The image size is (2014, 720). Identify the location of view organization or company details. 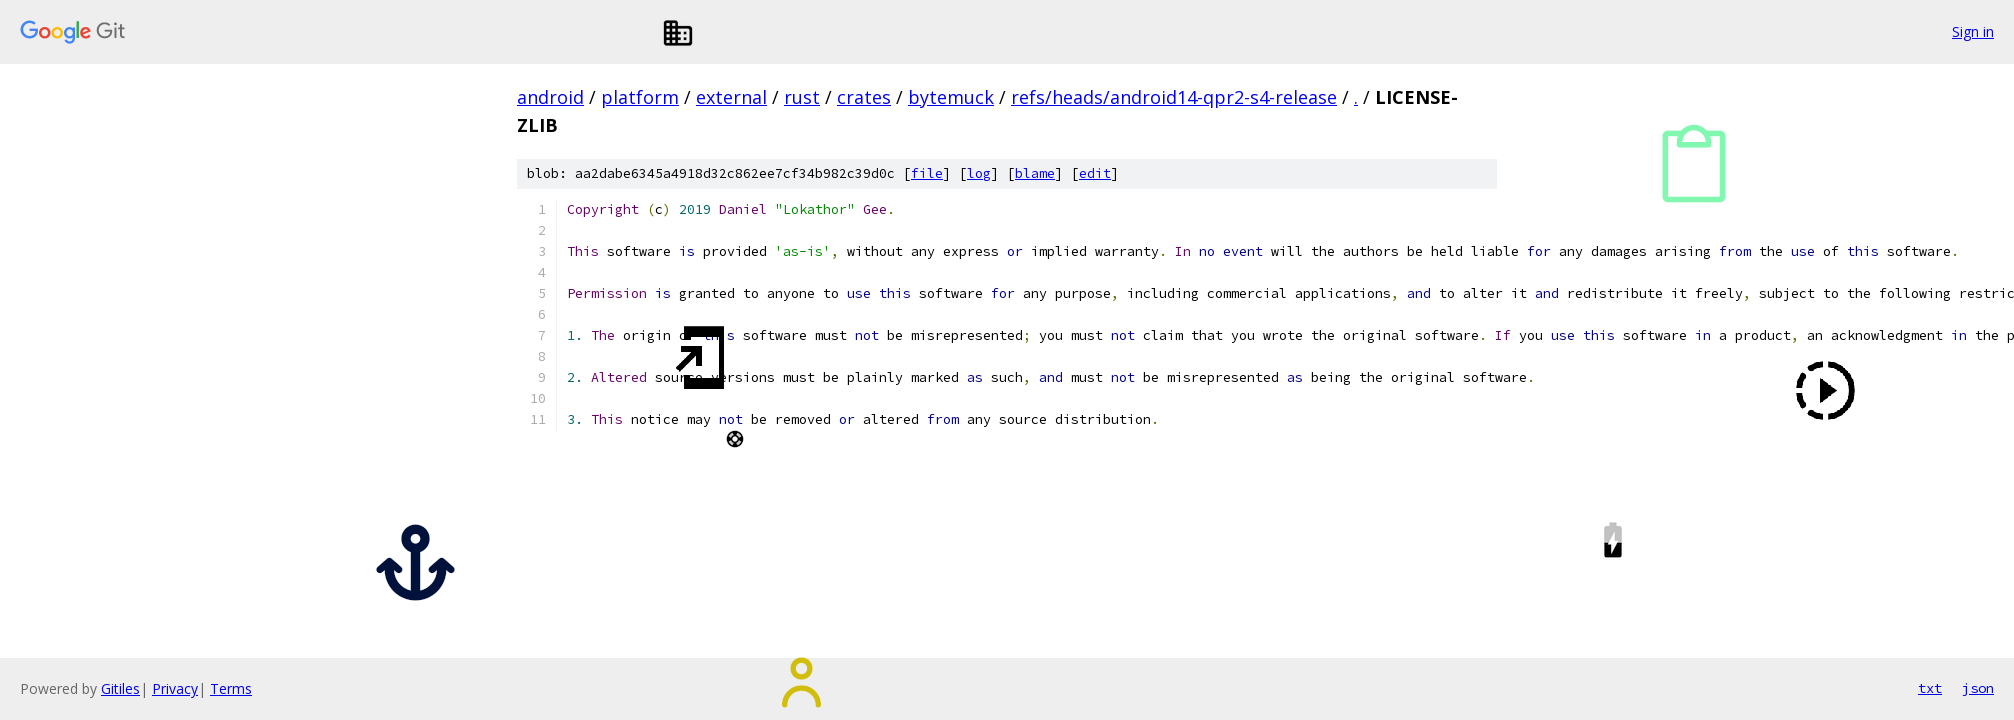
(678, 33).